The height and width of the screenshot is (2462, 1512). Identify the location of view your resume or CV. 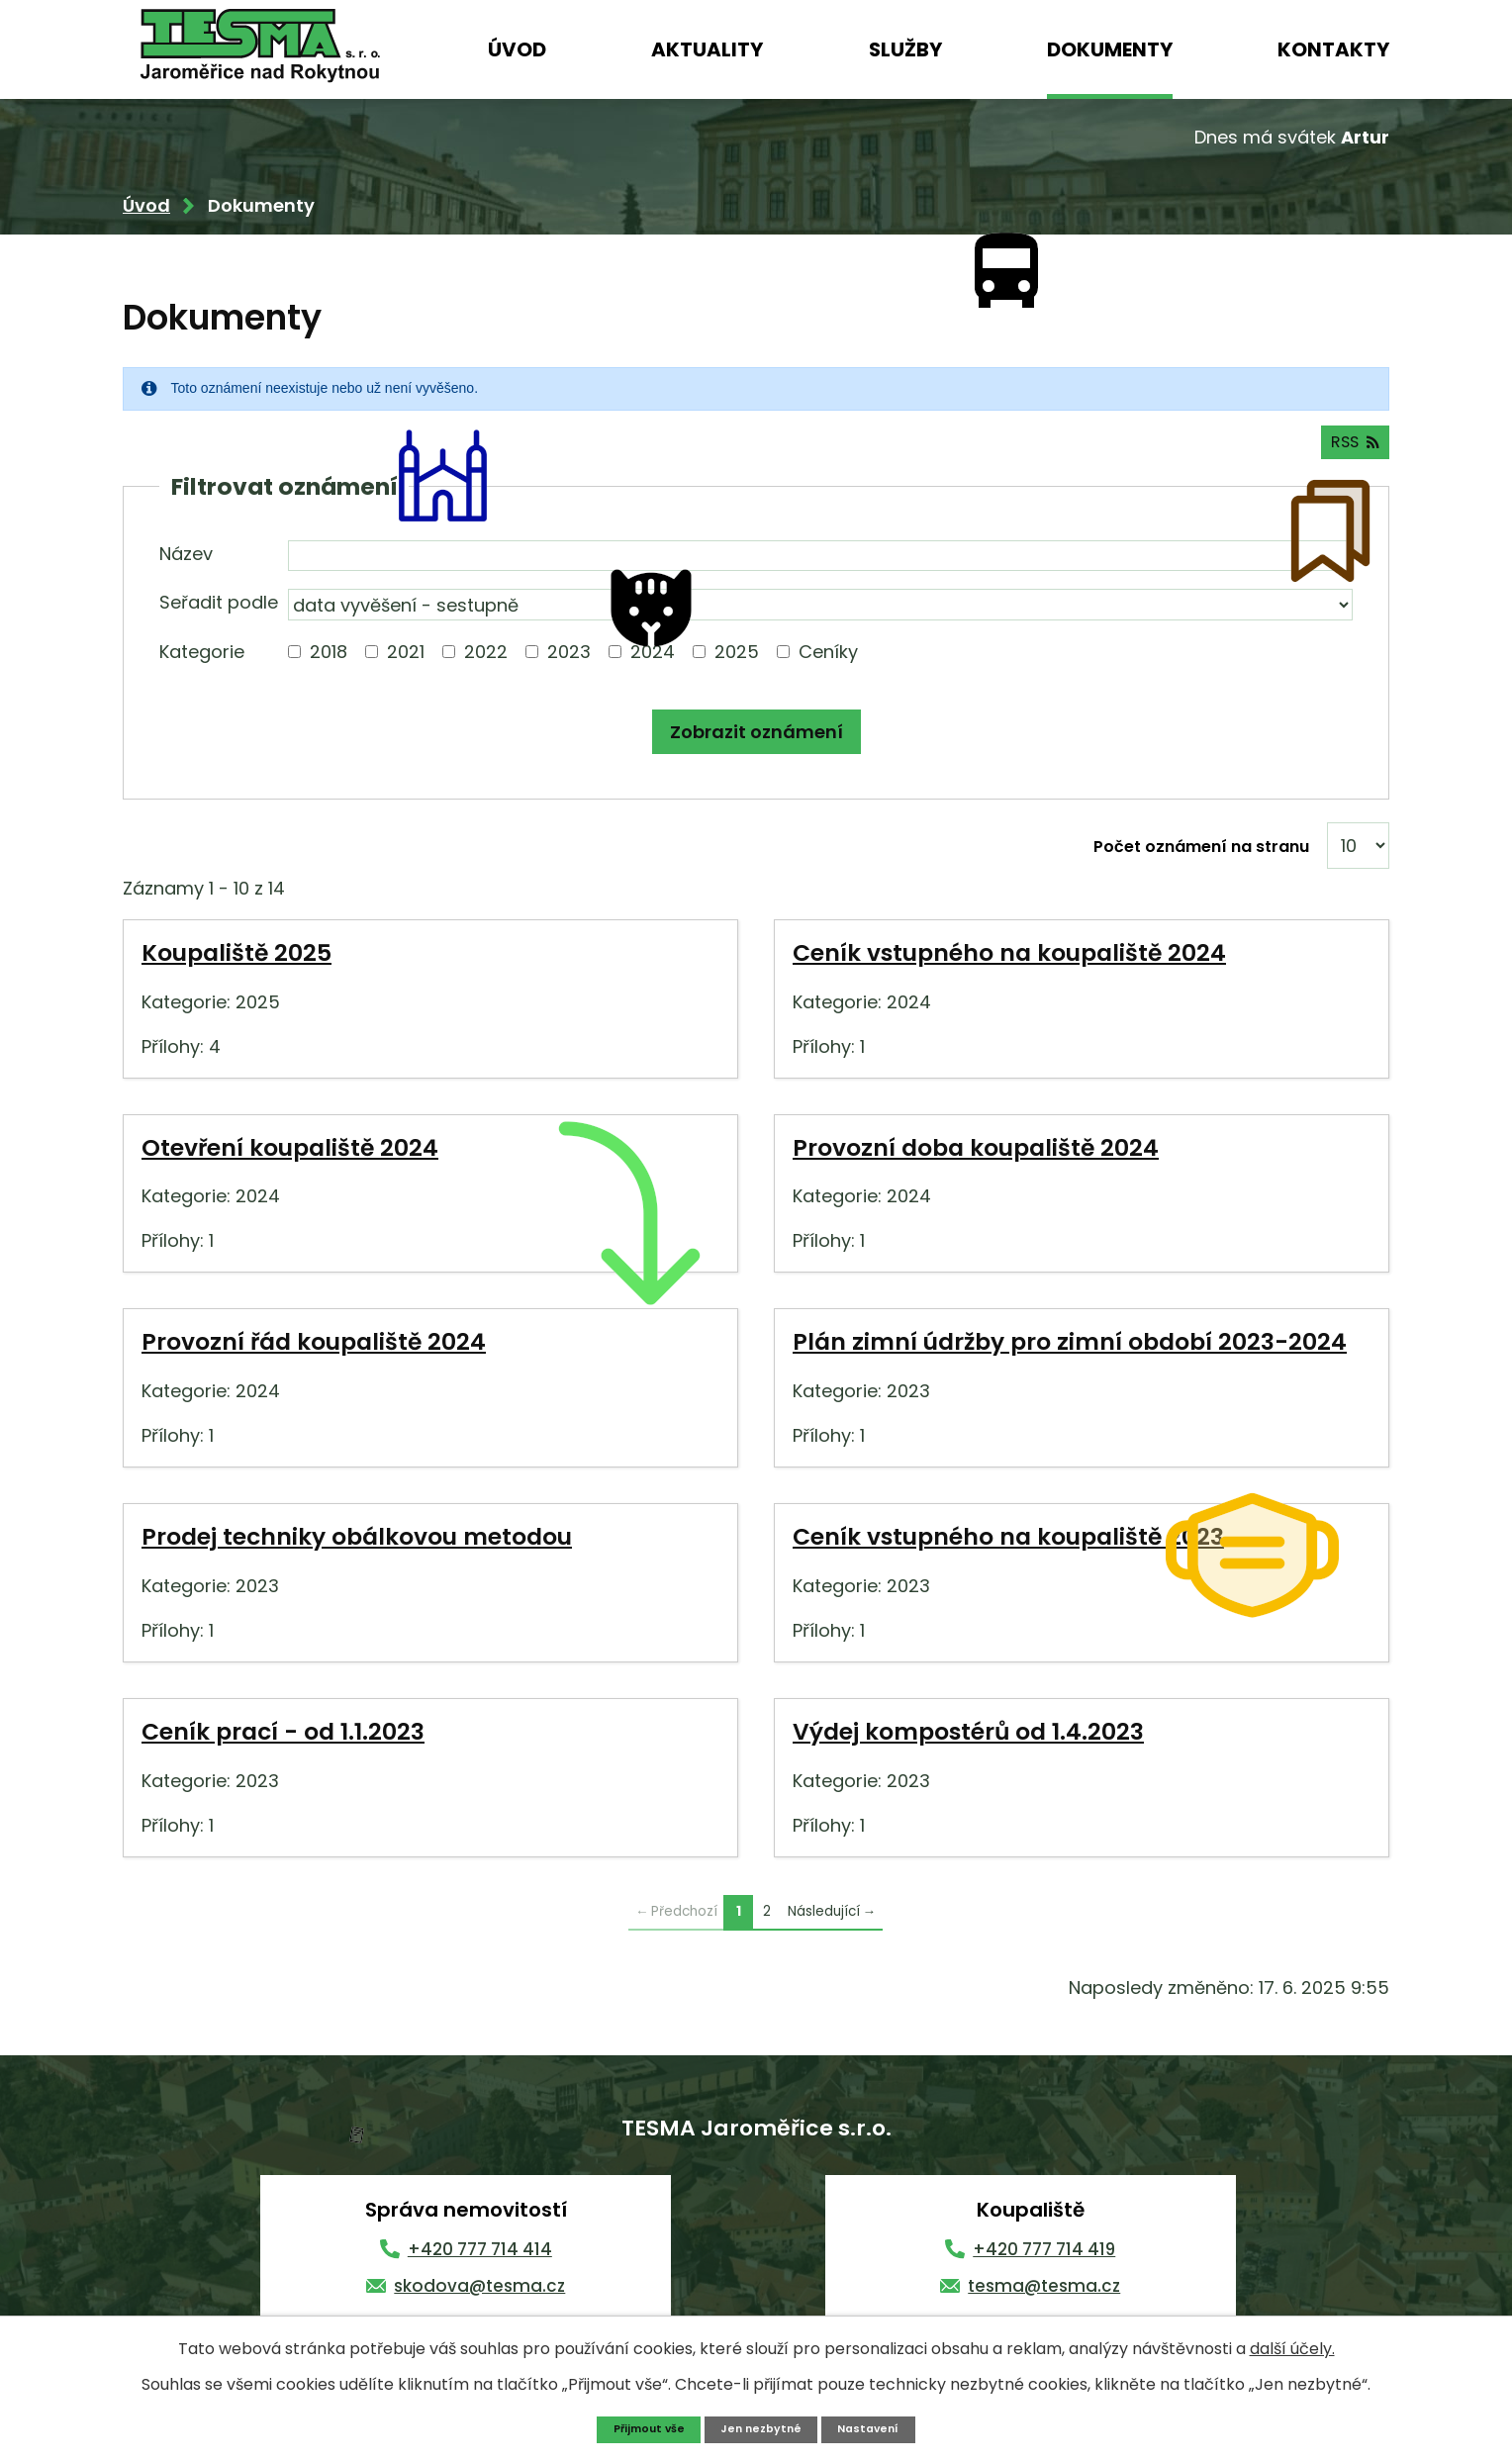
(356, 2134).